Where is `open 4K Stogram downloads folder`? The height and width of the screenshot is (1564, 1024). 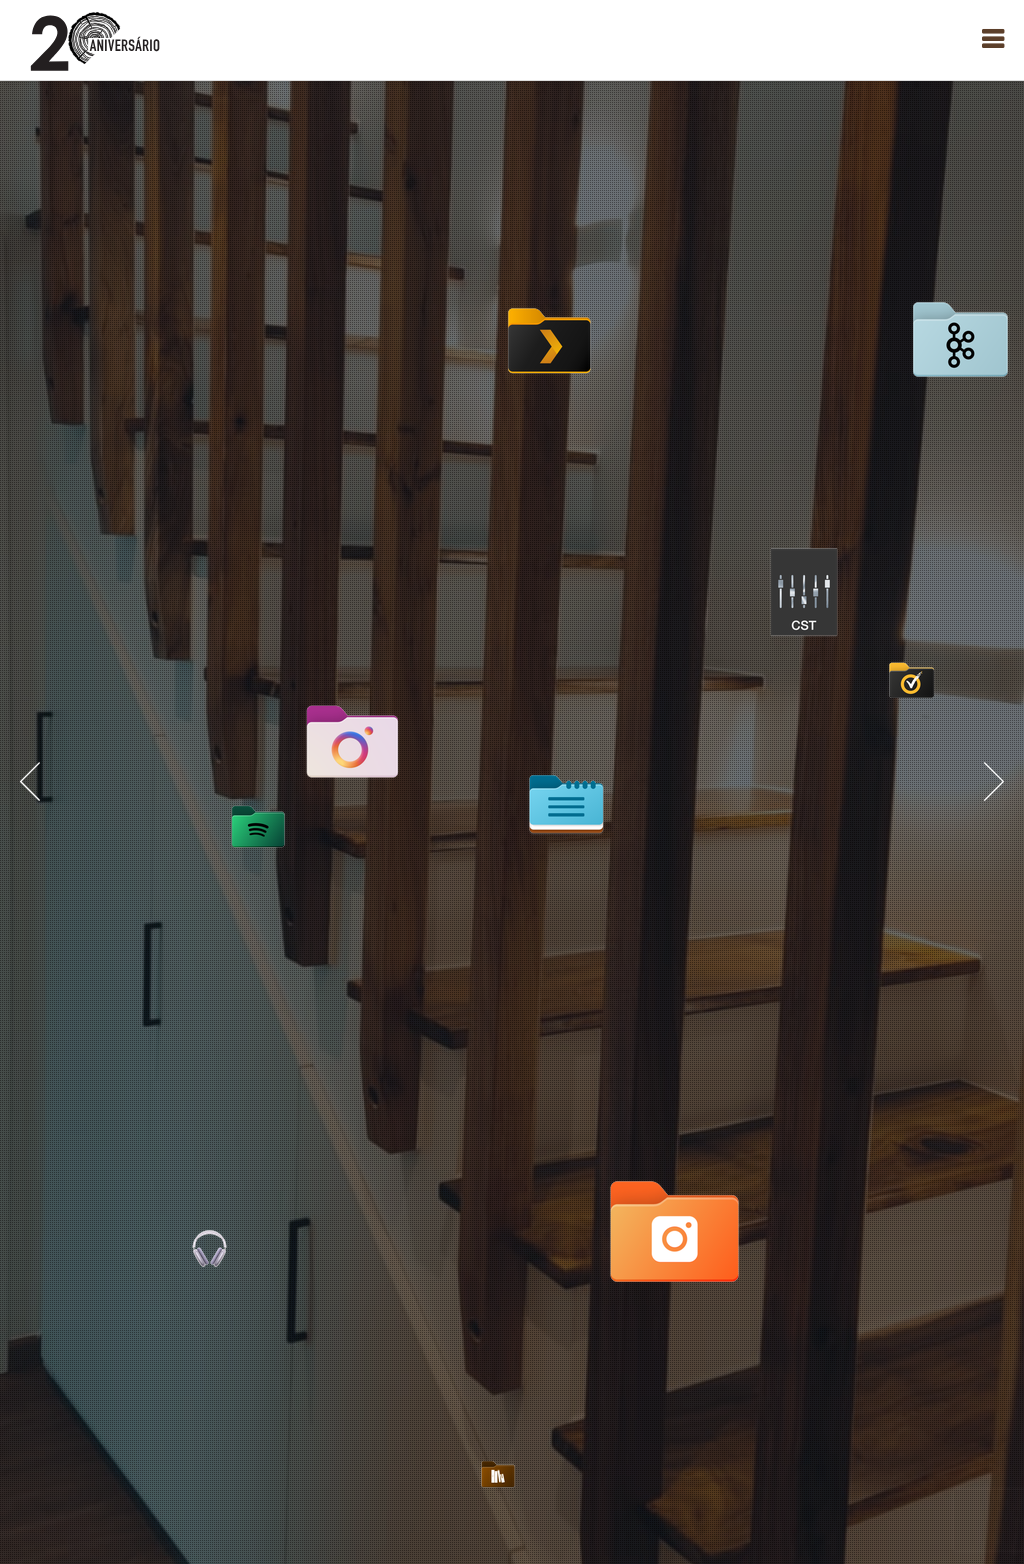 open 4K Stogram downloads folder is located at coordinates (674, 1235).